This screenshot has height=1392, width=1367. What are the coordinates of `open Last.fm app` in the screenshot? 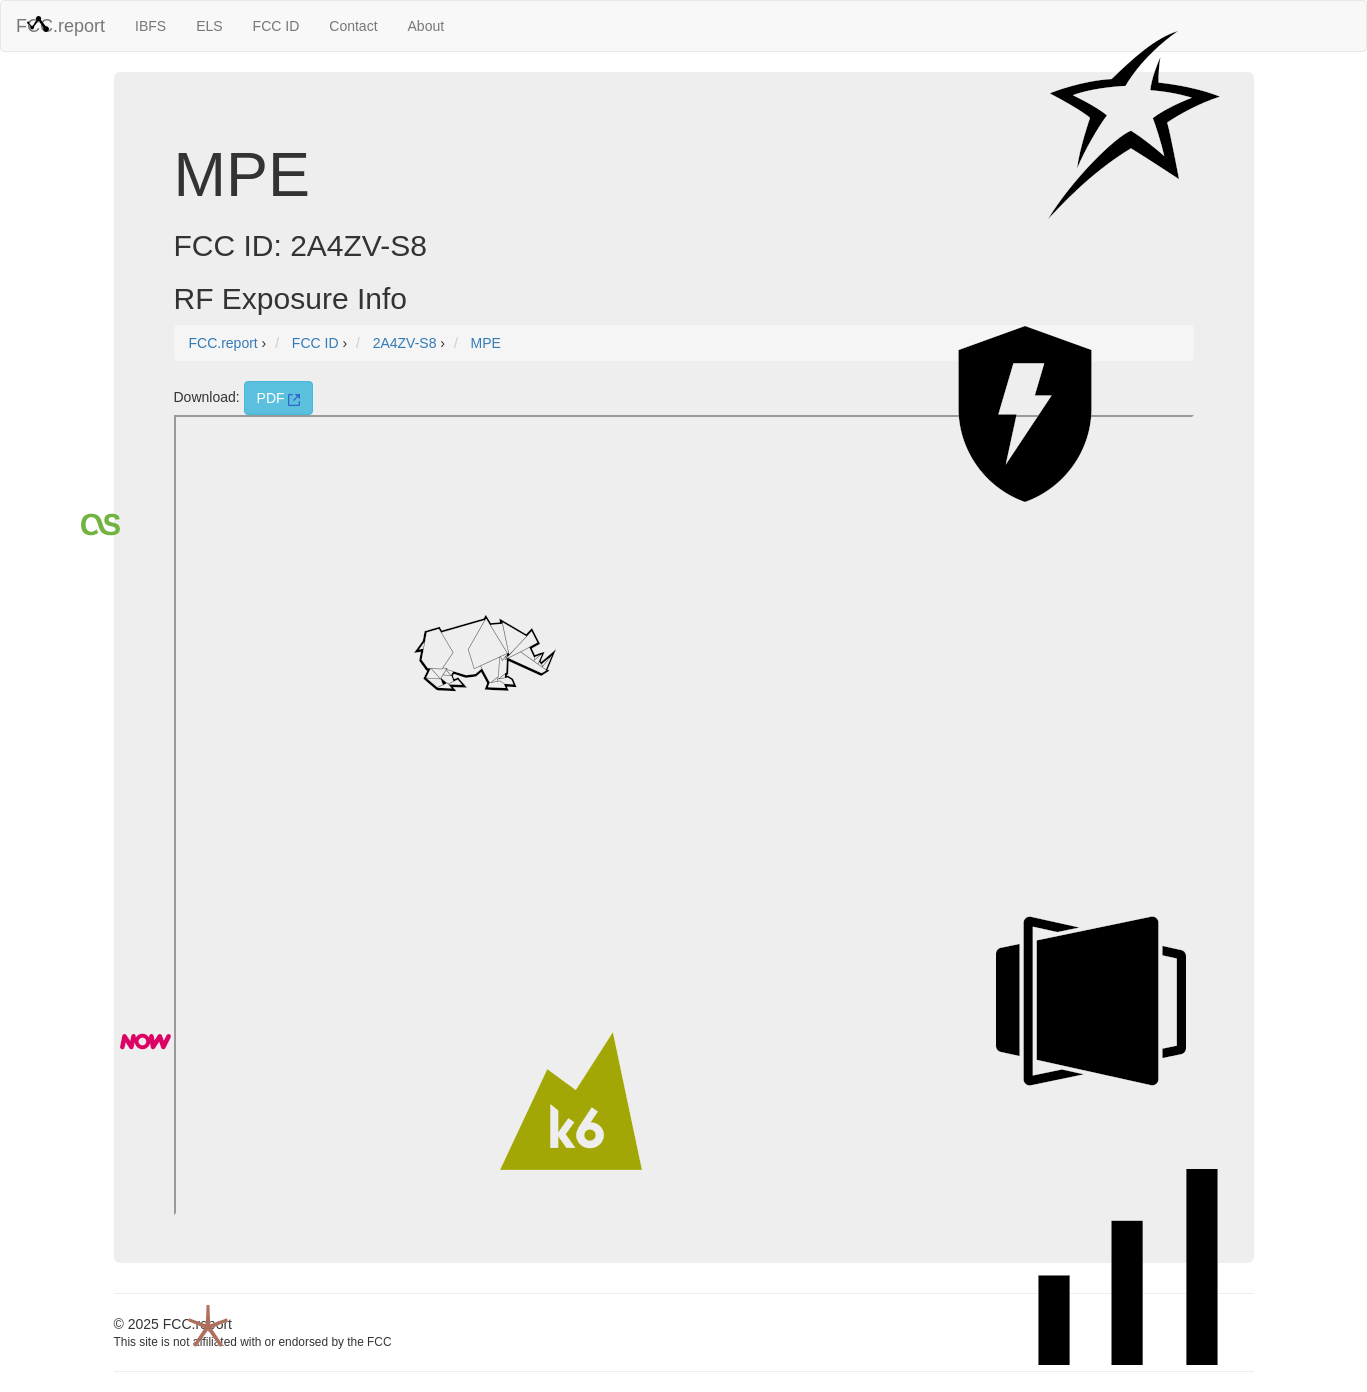 It's located at (100, 524).